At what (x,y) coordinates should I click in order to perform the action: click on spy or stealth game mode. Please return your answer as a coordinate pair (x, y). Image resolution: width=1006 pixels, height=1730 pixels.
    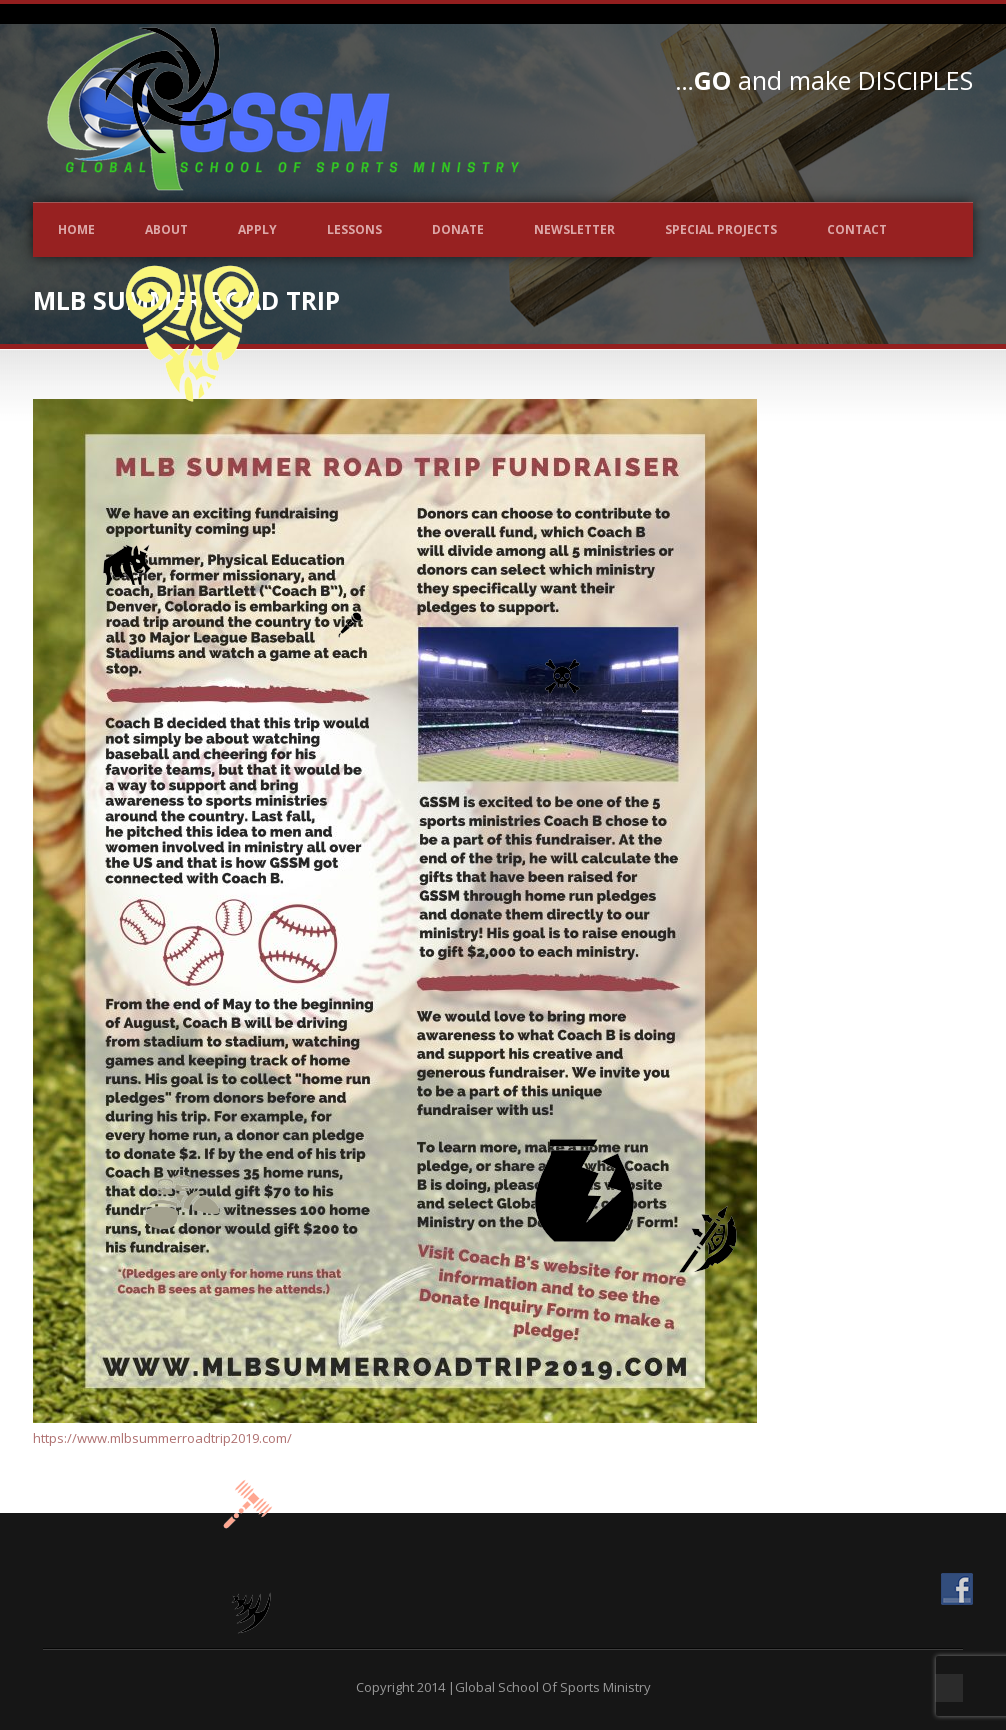
    Looking at the image, I should click on (168, 90).